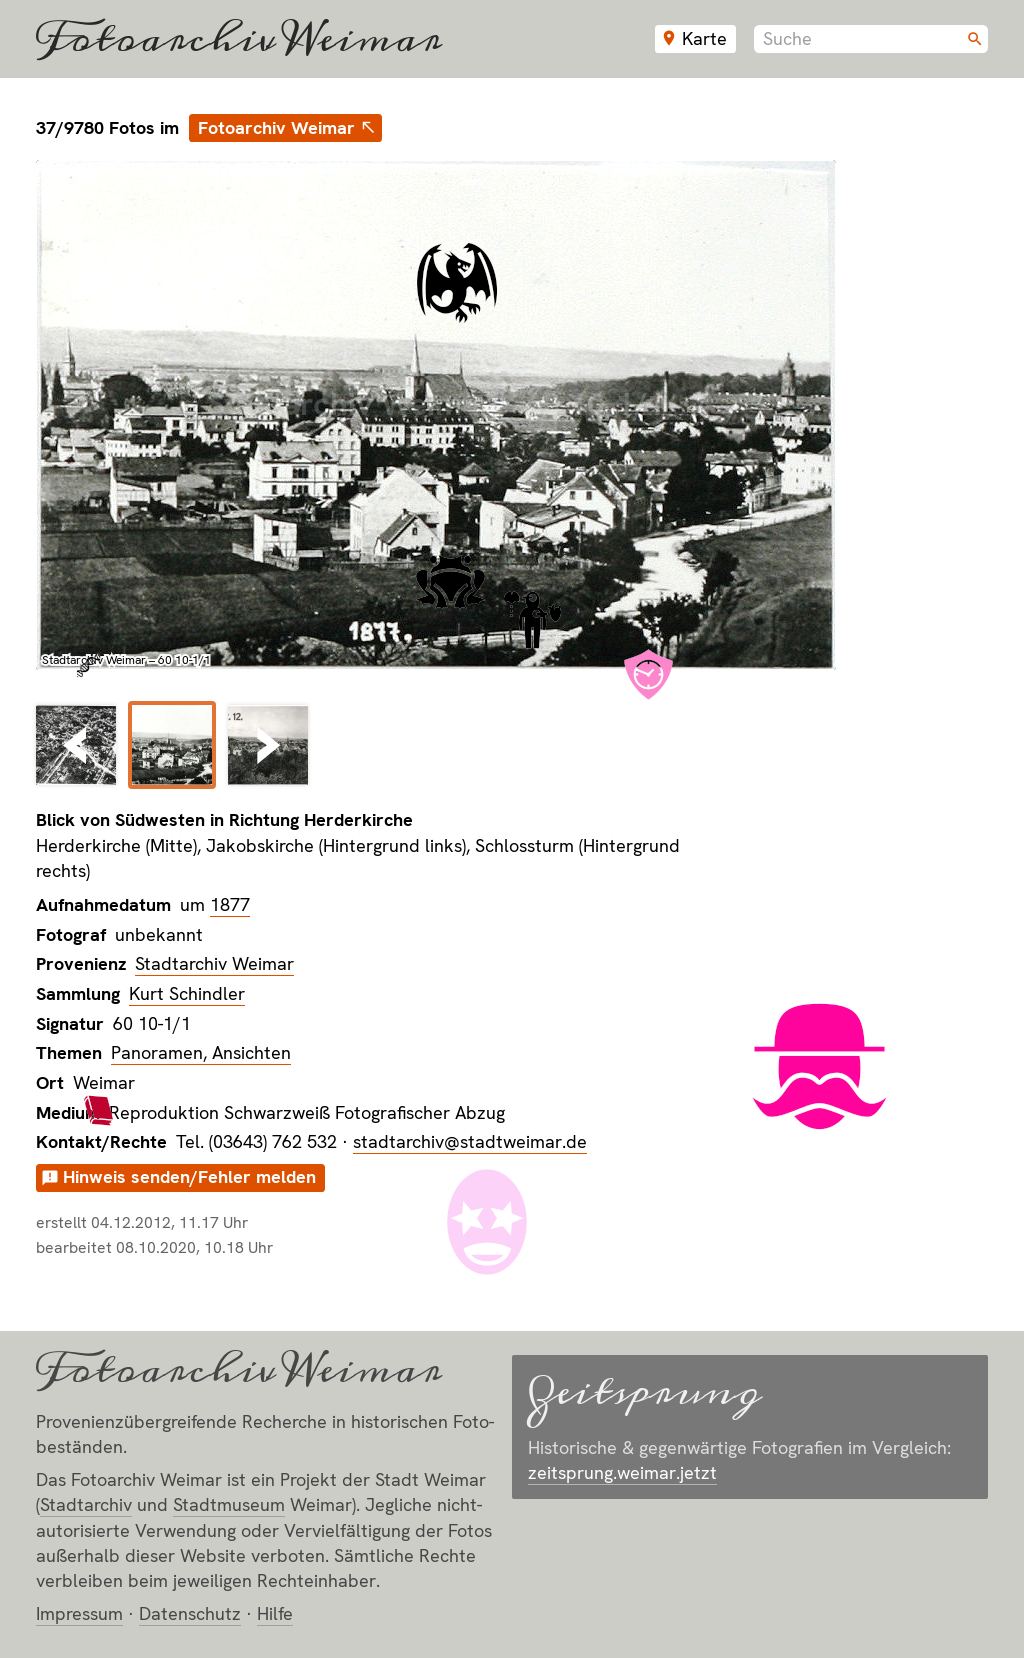 This screenshot has height=1658, width=1024. I want to click on open a guidebook or manual, so click(98, 1110).